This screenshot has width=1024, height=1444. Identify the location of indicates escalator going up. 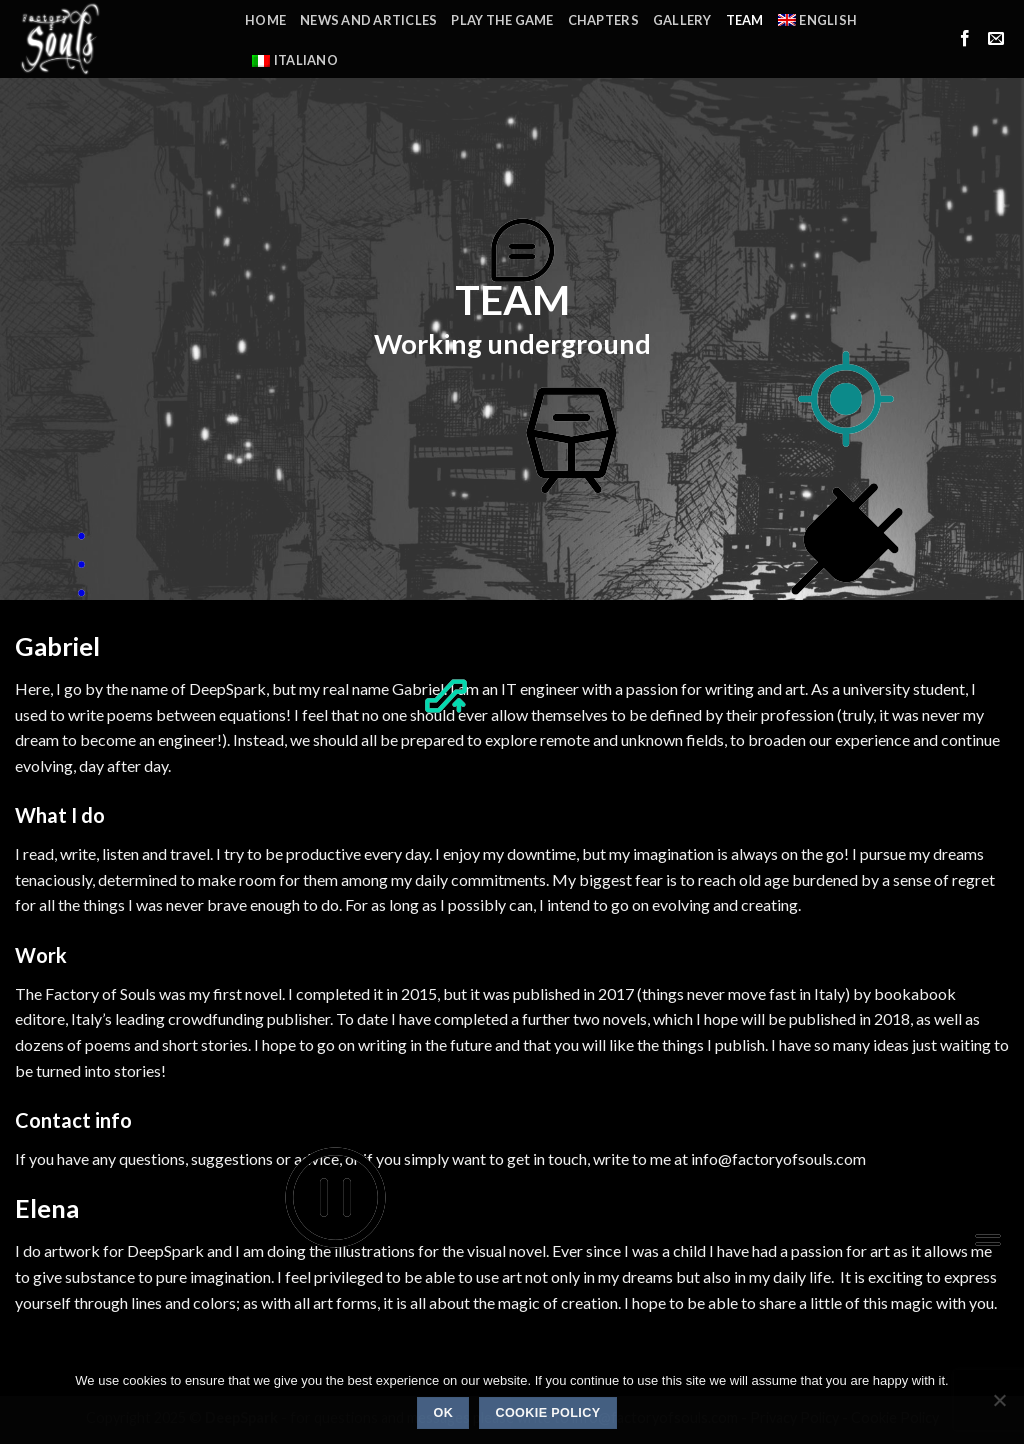
(446, 696).